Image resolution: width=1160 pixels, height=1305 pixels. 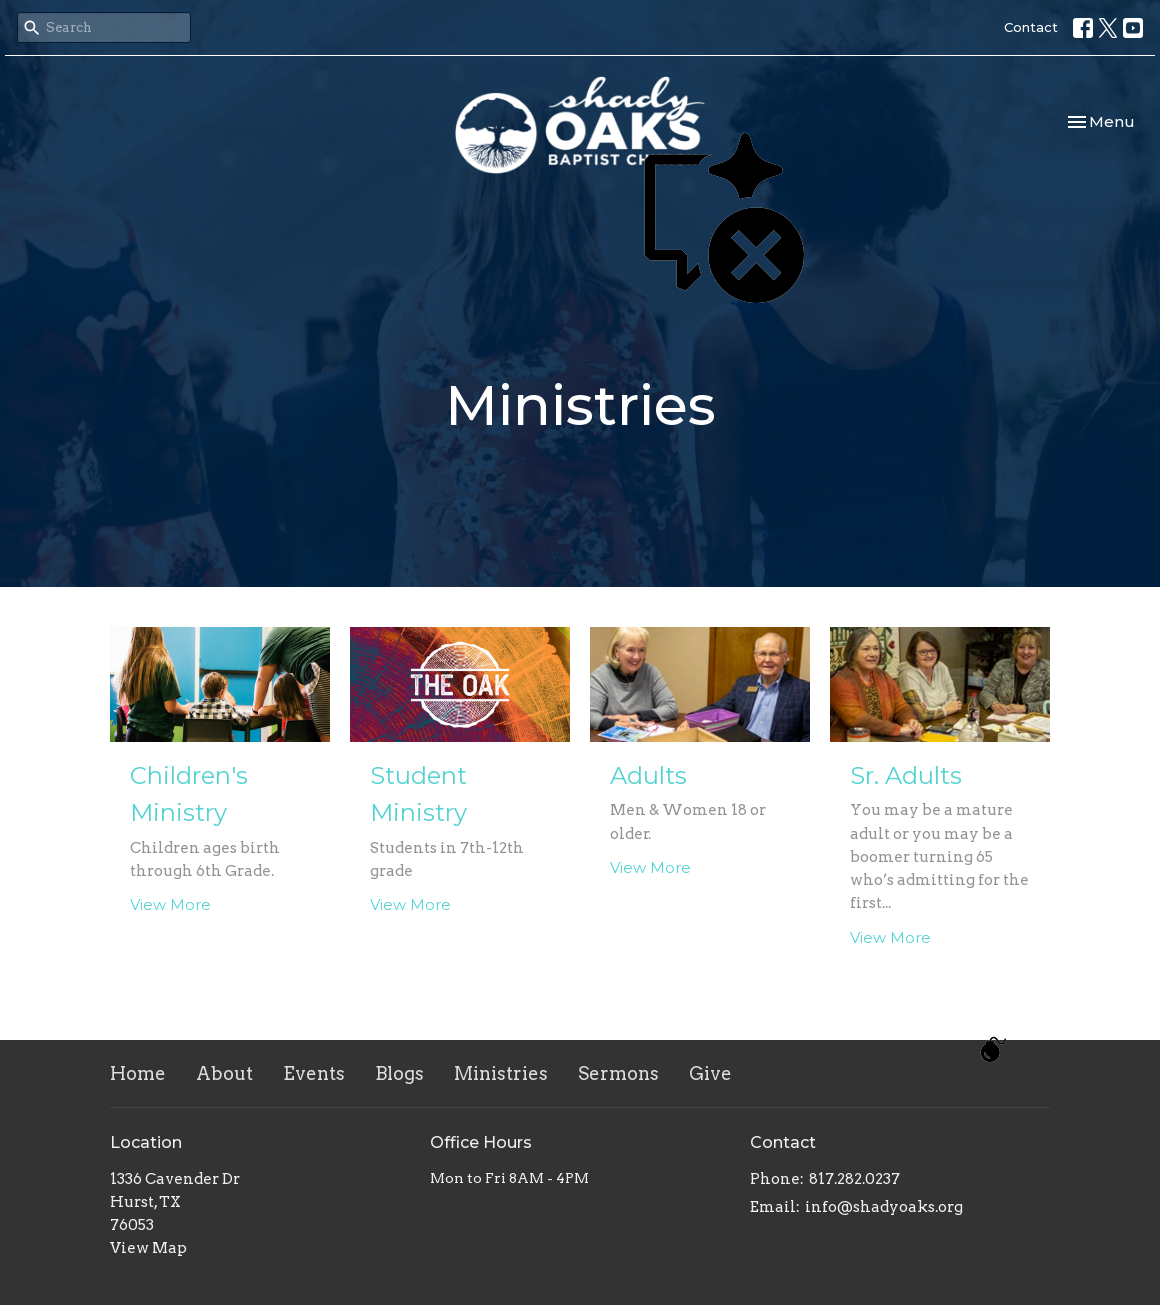 What do you see at coordinates (992, 1049) in the screenshot?
I see `indicates a destructive or dangerous action` at bounding box center [992, 1049].